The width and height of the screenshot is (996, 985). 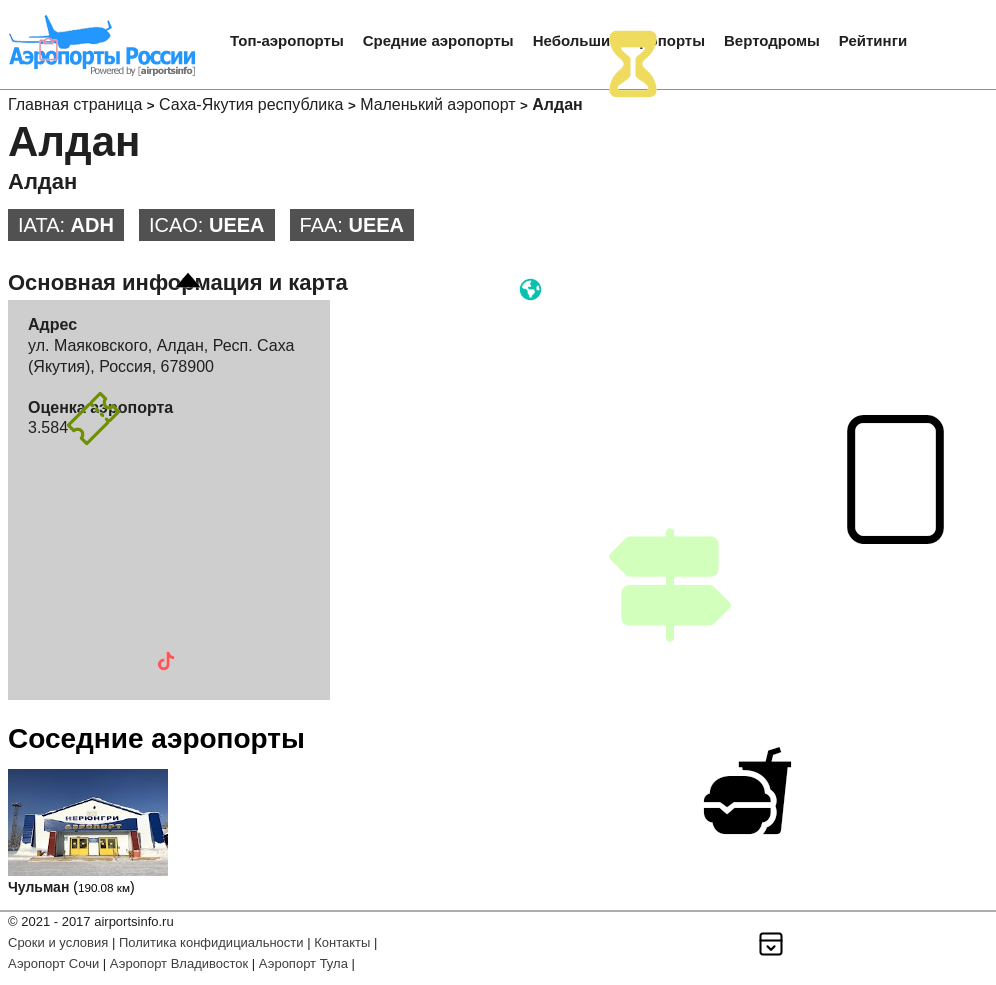 I want to click on view directions or navigation options, so click(x=670, y=585).